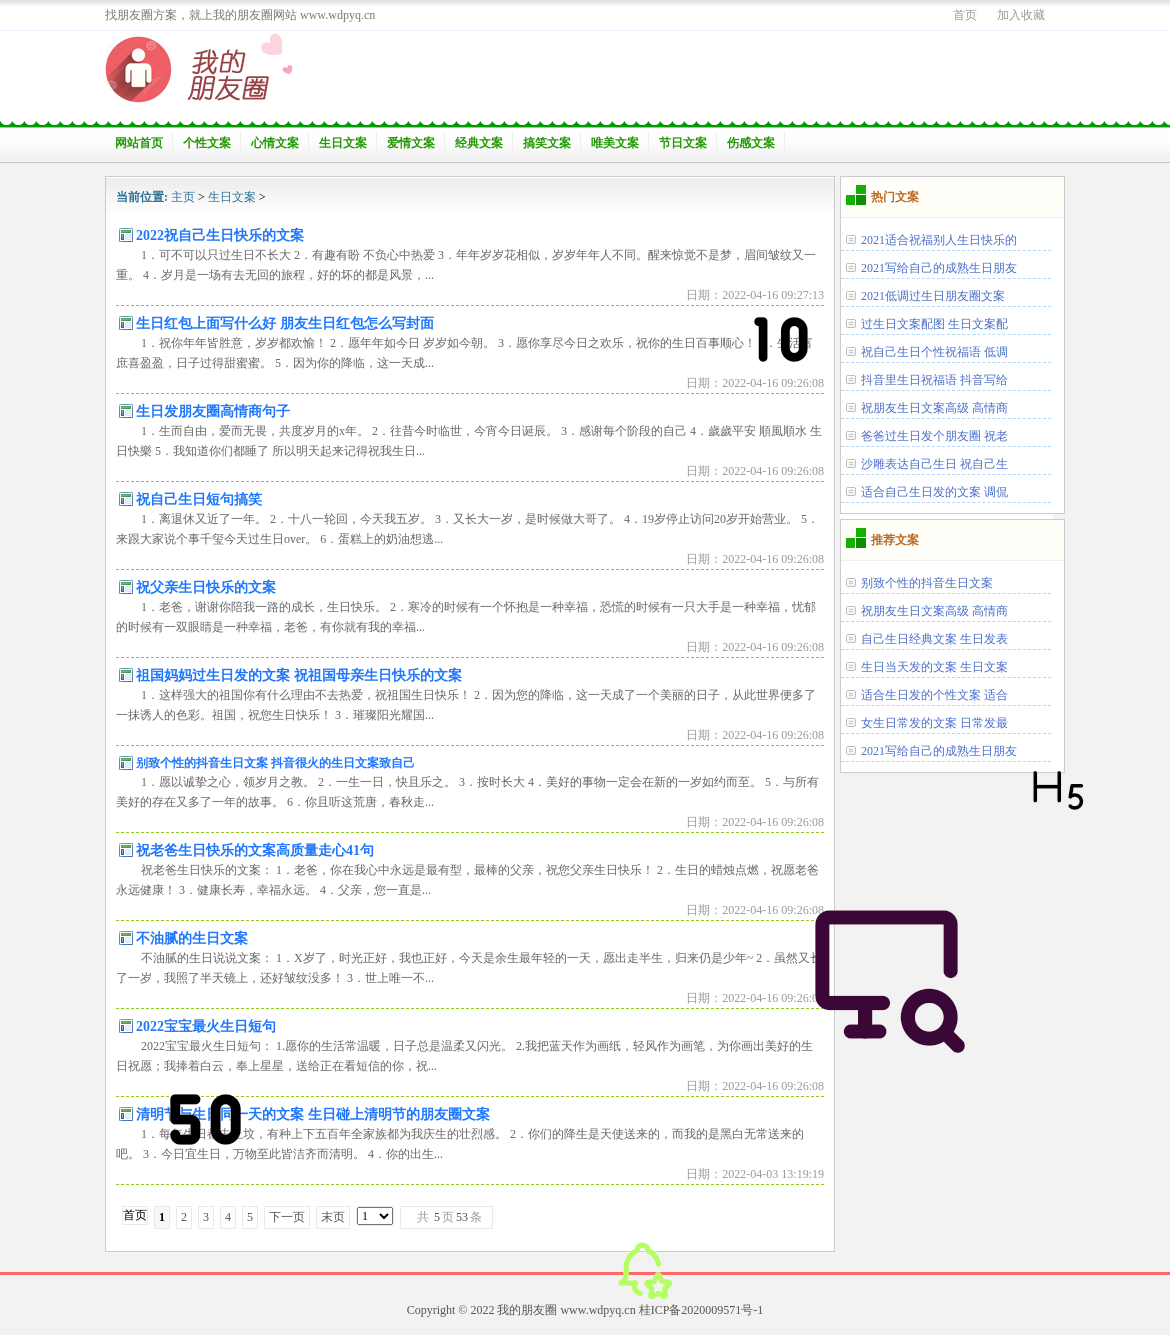 The width and height of the screenshot is (1170, 1335). Describe the element at coordinates (205, 1119) in the screenshot. I see `indicates a count or quantity of 50` at that location.